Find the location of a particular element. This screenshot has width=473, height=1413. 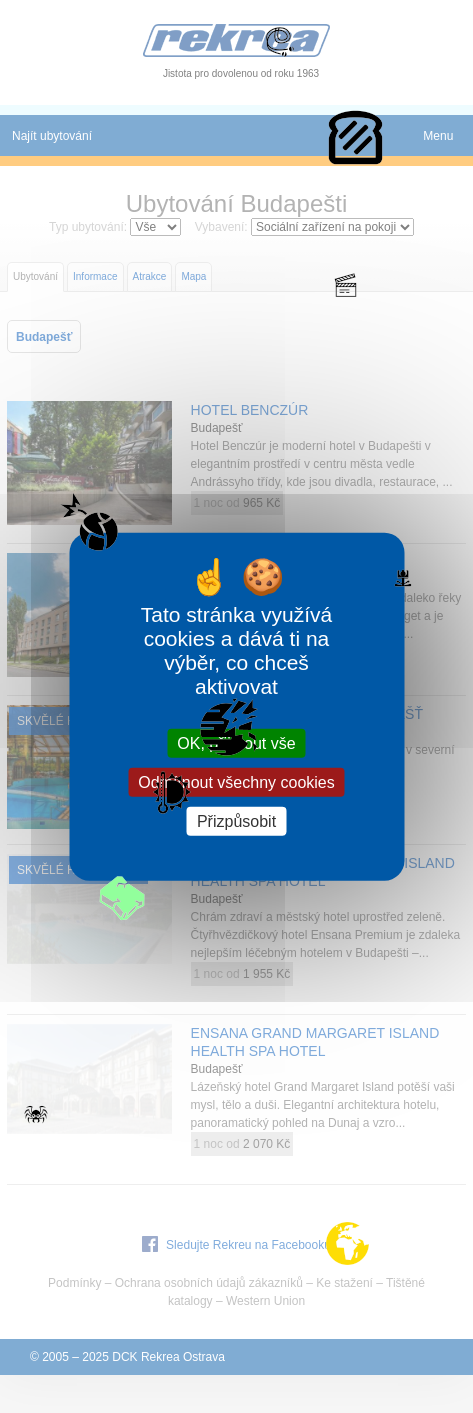

indicates bug or pest-related content in a game is located at coordinates (36, 1115).